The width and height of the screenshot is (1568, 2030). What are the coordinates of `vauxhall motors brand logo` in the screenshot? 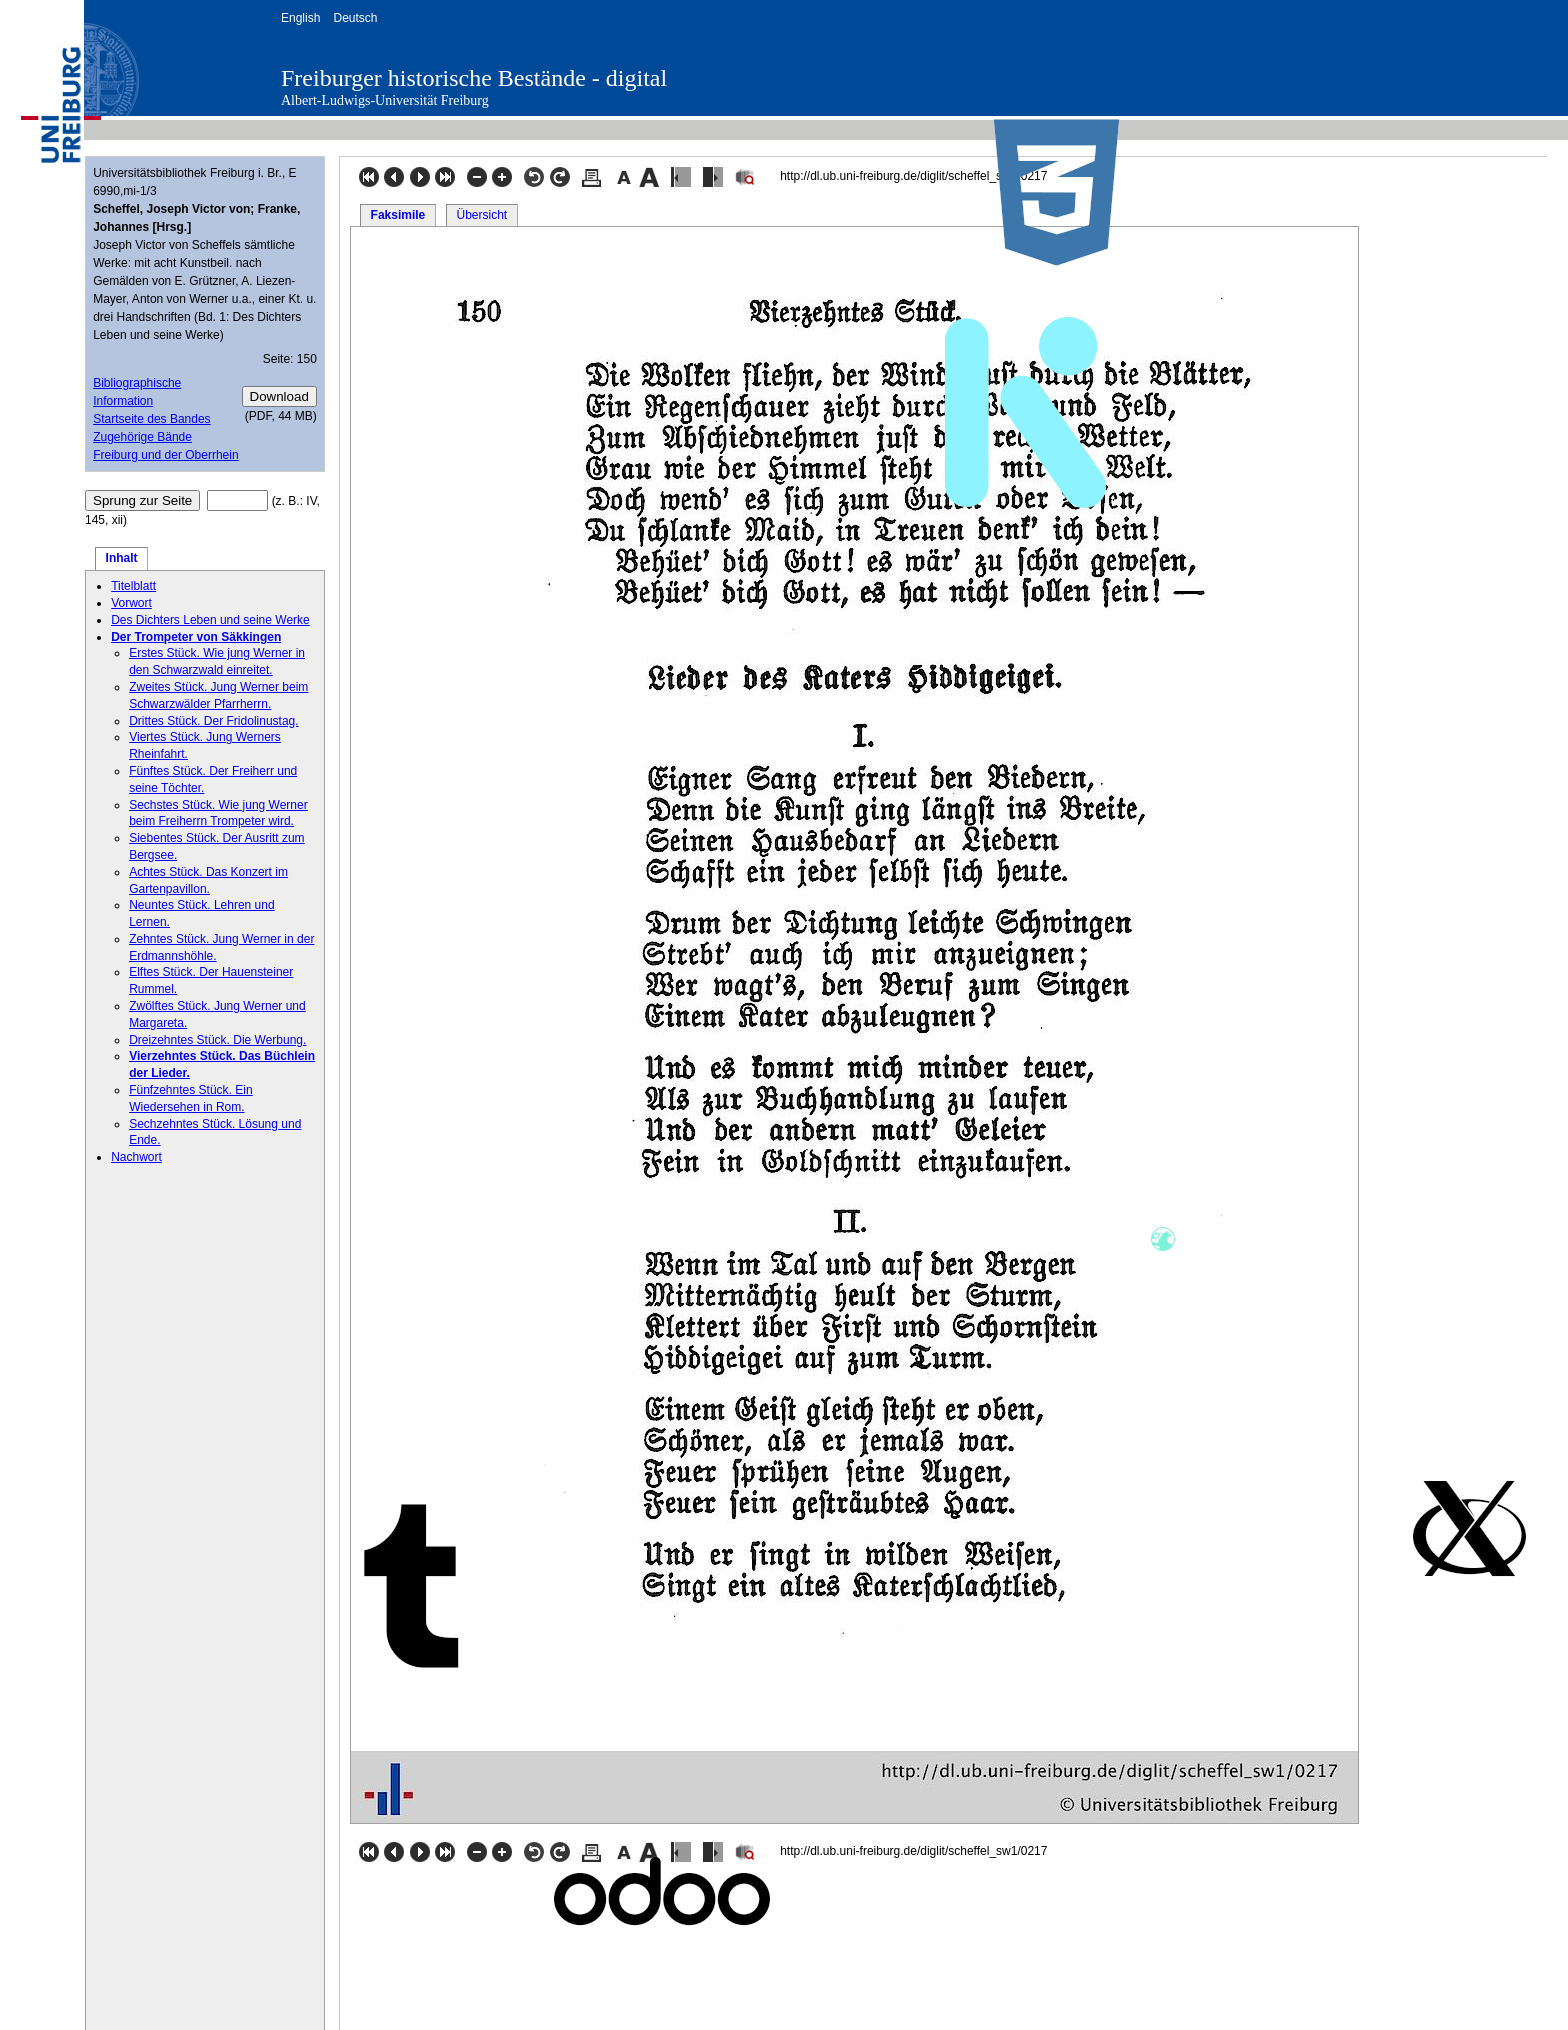 It's located at (1163, 1239).